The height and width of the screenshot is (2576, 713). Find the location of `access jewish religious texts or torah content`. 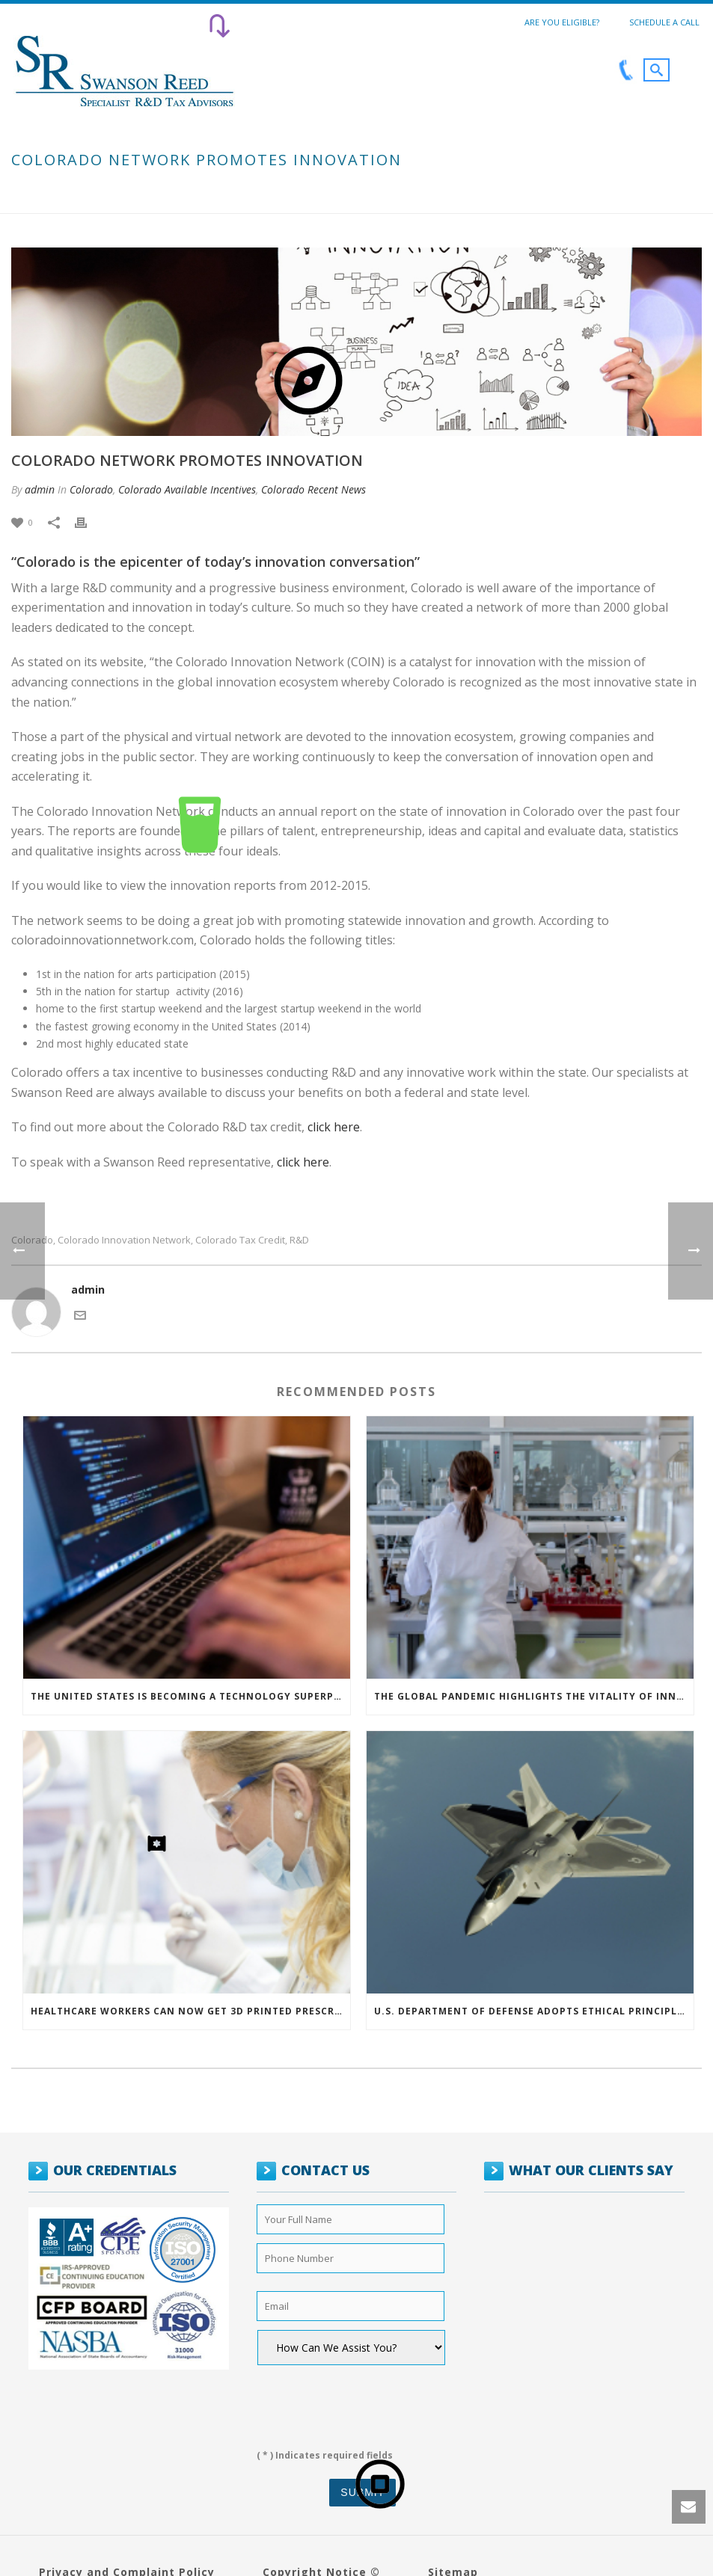

access jewish religious texts or torah content is located at coordinates (156, 1843).